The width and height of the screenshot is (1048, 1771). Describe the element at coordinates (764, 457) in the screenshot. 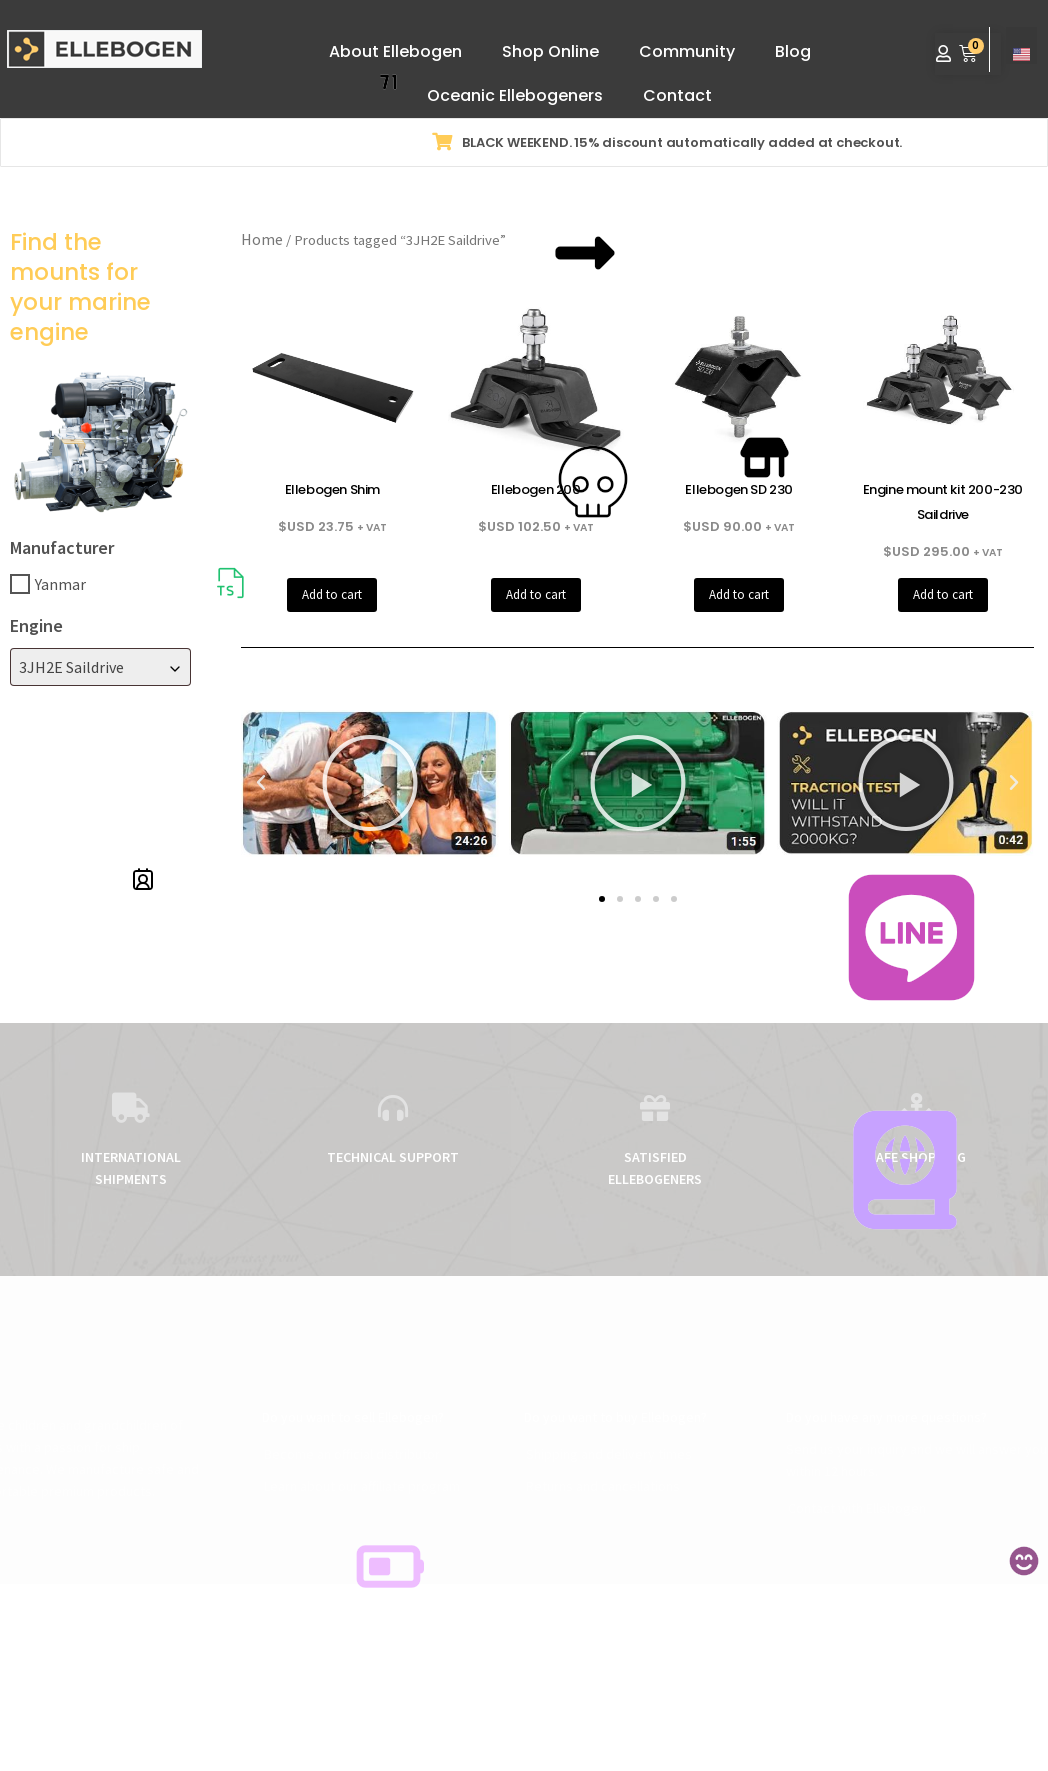

I see `open the store or shop` at that location.